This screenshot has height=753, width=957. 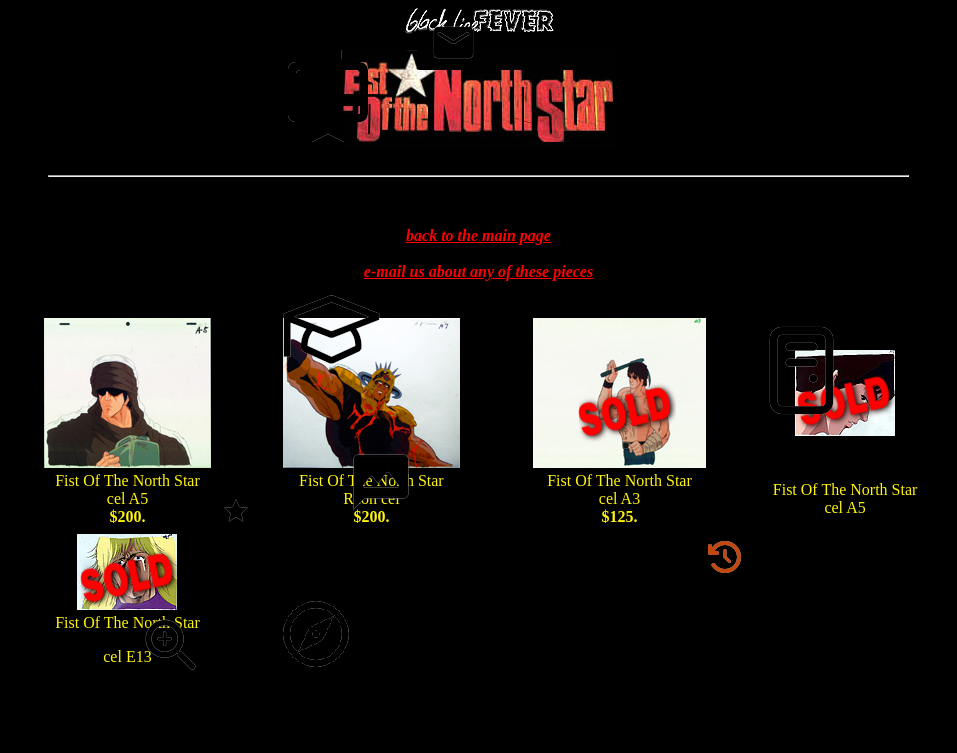 I want to click on access your email inbox, so click(x=453, y=42).